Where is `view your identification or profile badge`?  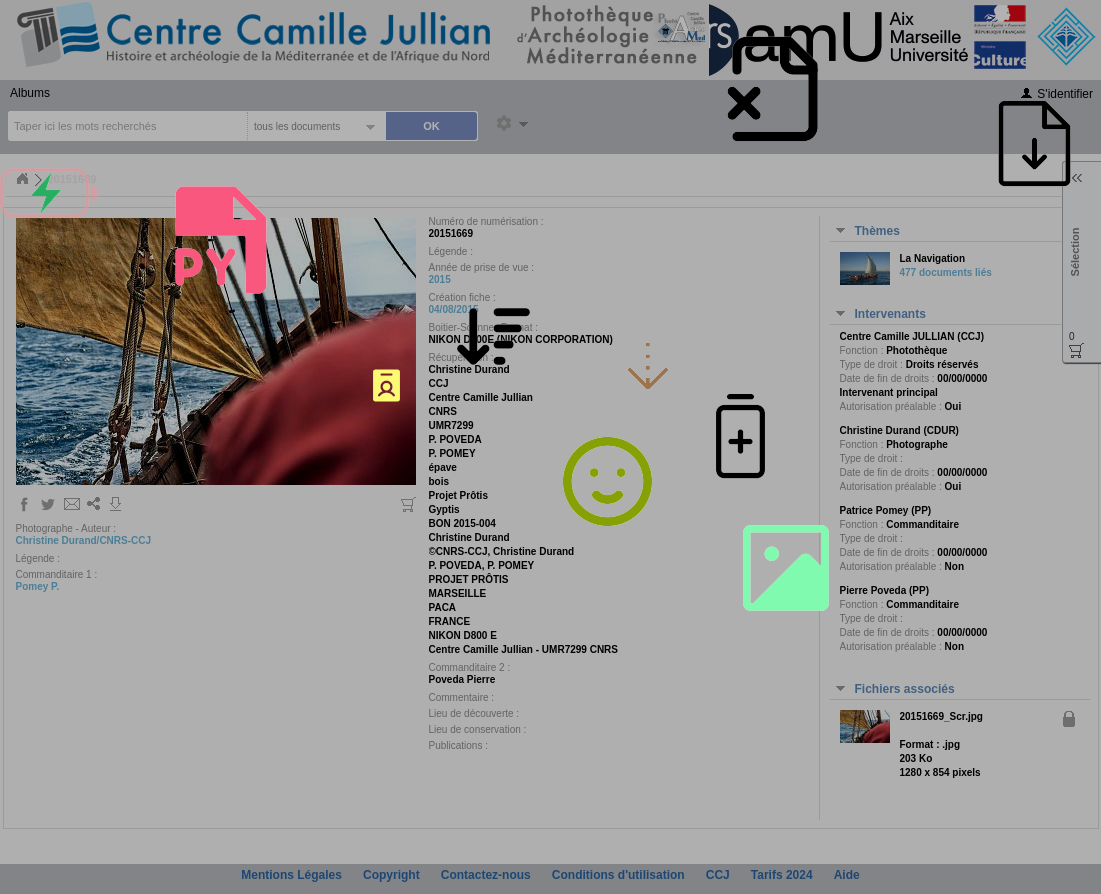 view your identification or profile badge is located at coordinates (386, 385).